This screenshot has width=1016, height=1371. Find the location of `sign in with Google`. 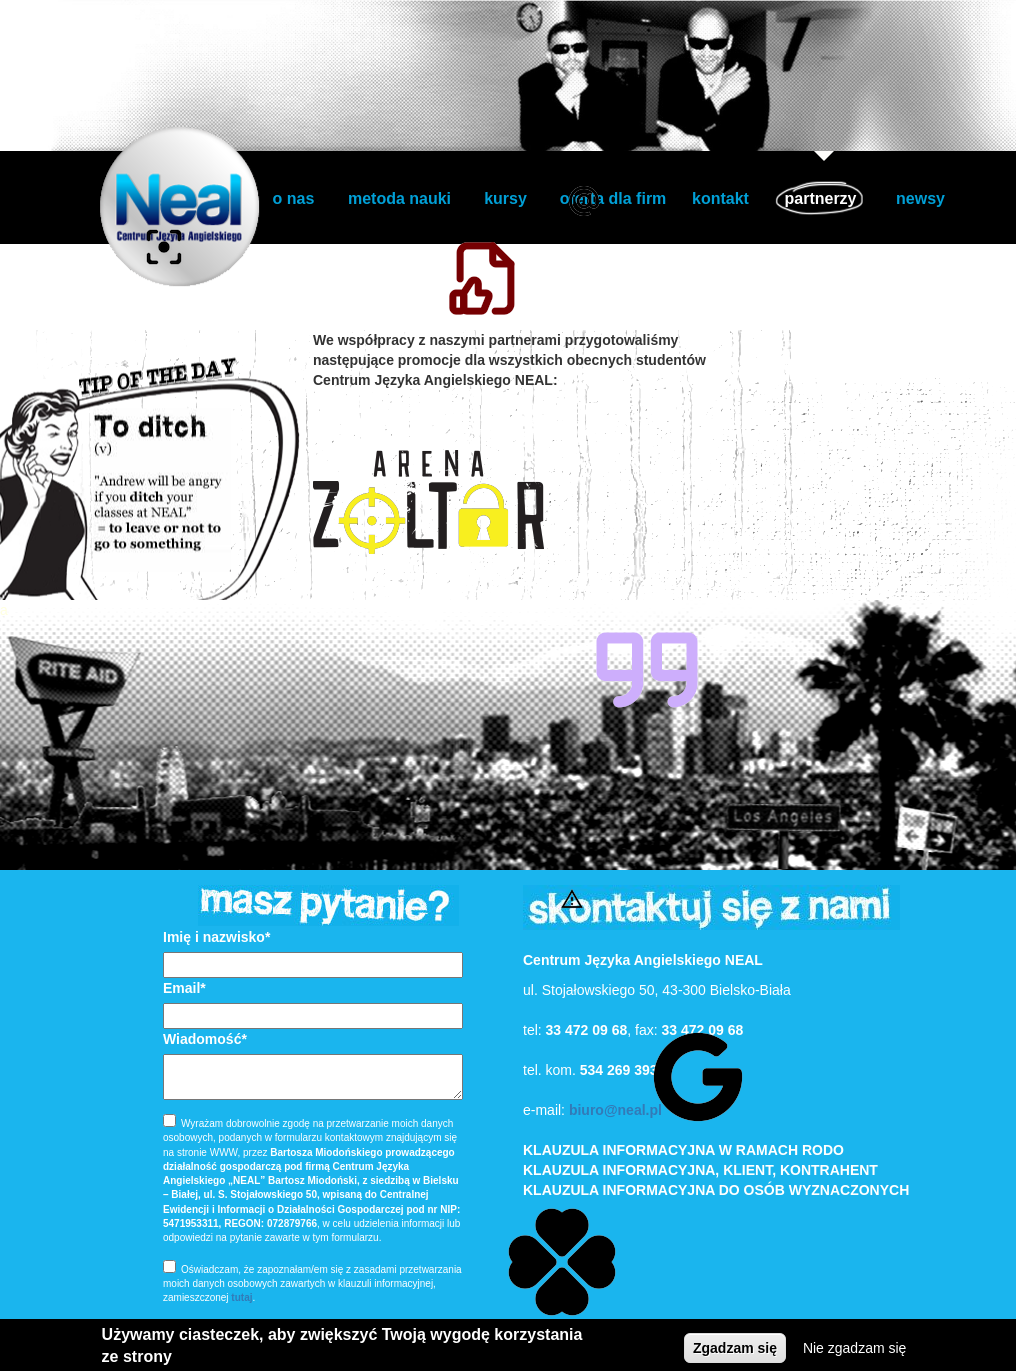

sign in with Google is located at coordinates (698, 1077).